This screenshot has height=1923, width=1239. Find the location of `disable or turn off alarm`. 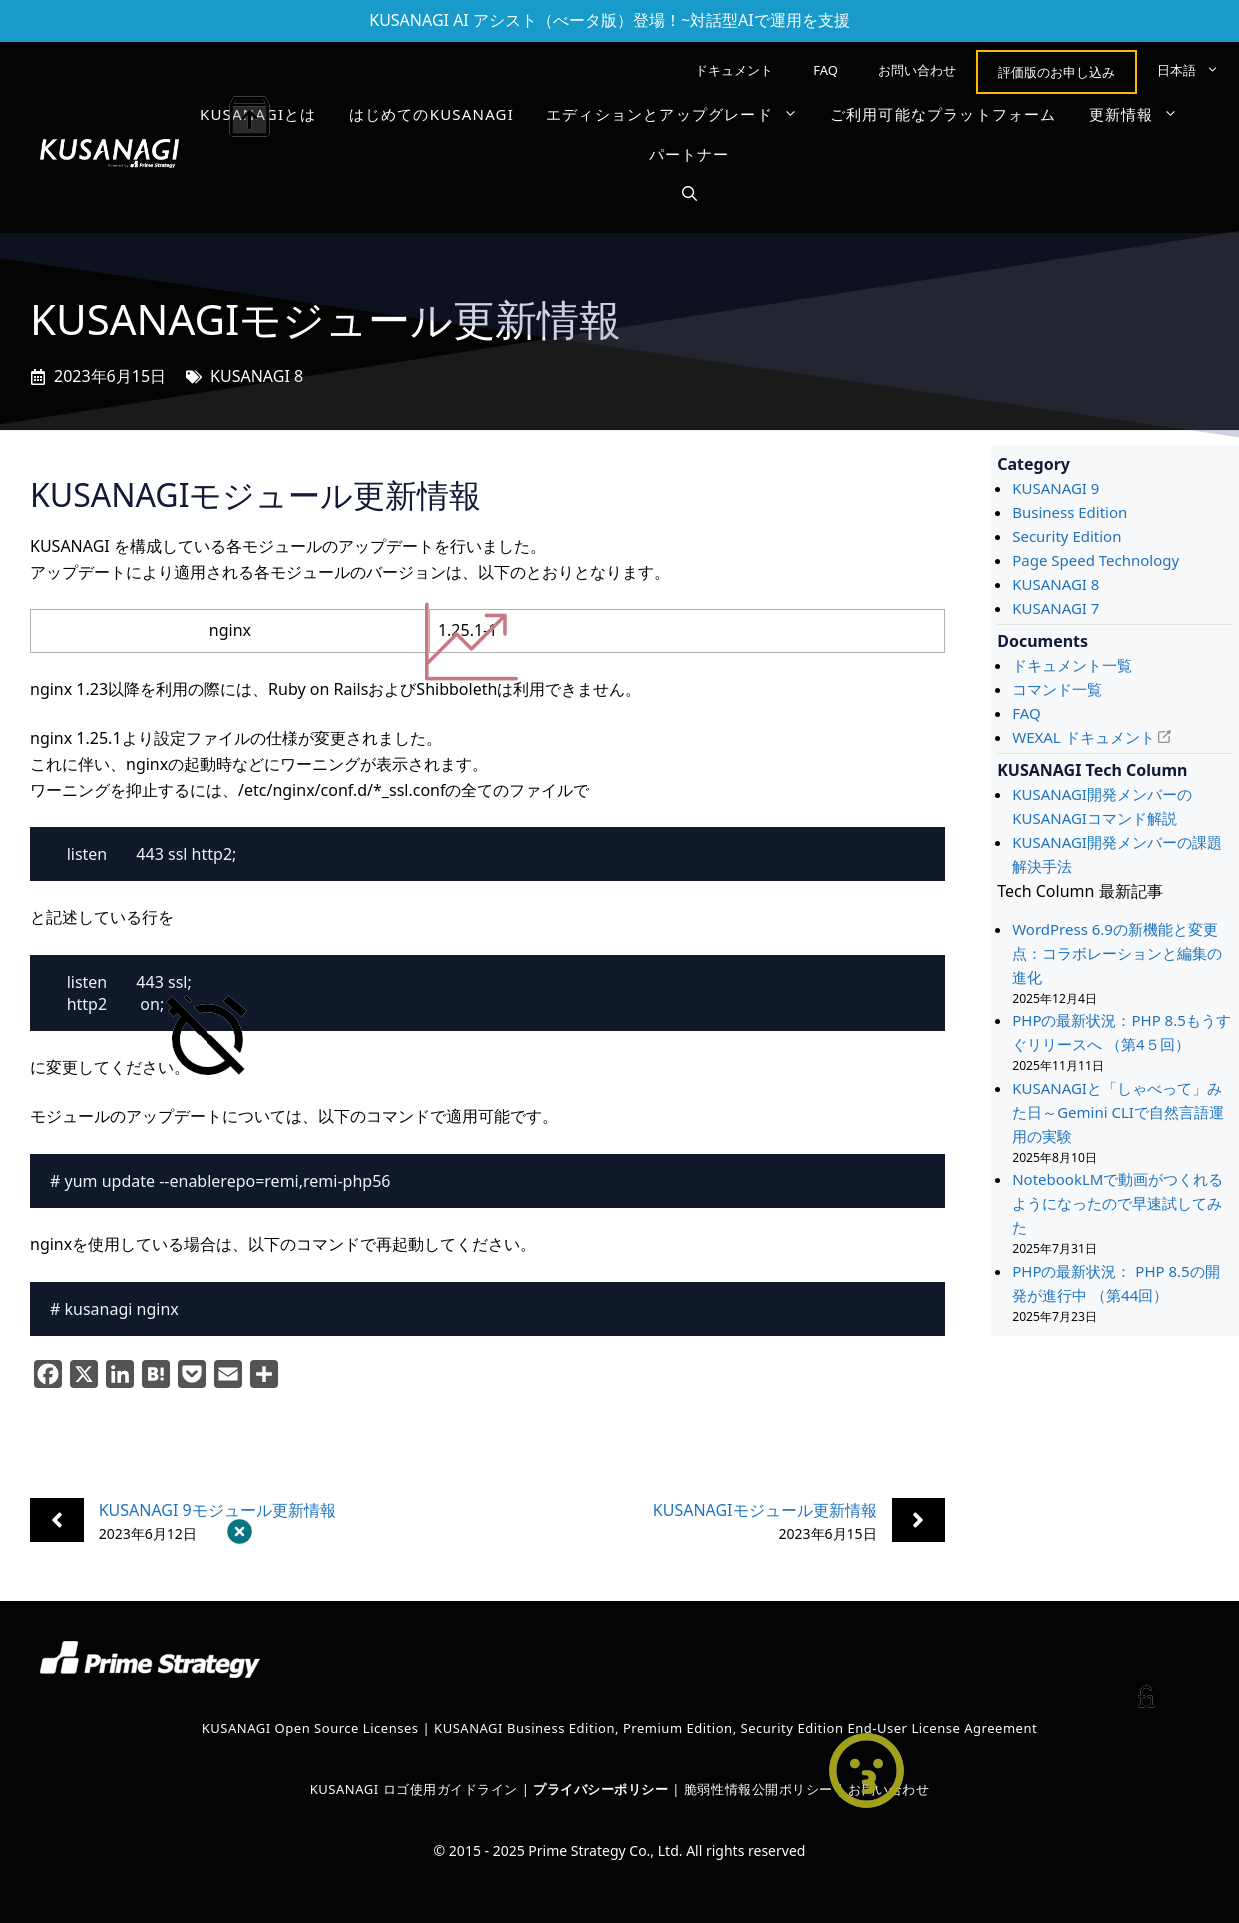

disable or turn off alarm is located at coordinates (207, 1035).